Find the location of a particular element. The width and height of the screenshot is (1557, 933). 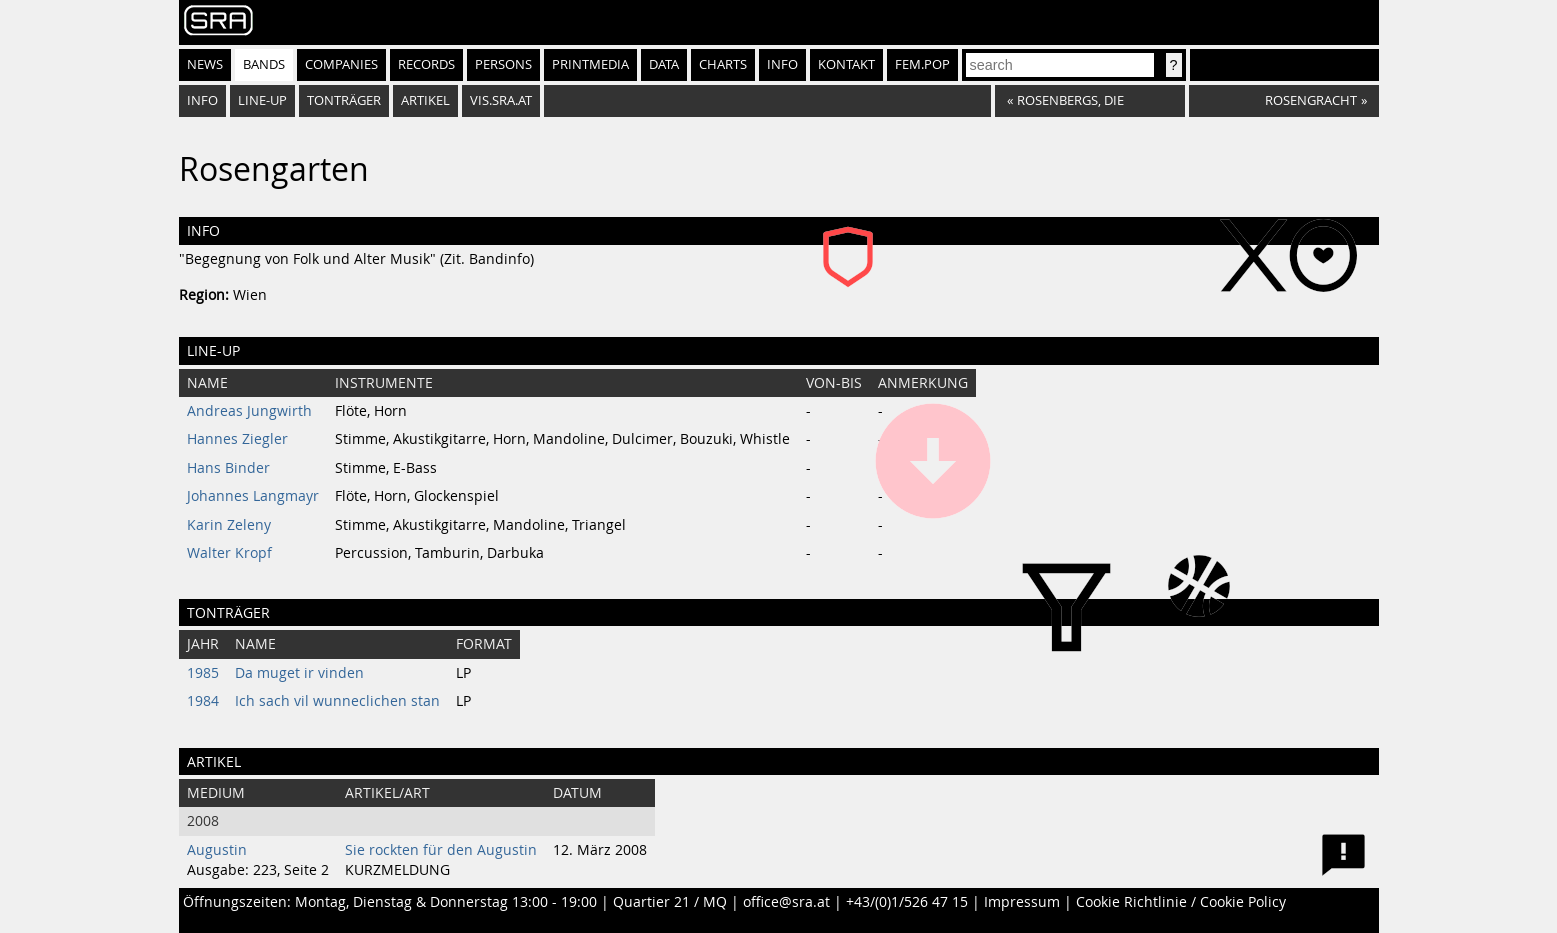

filter or sort content is located at coordinates (1066, 602).